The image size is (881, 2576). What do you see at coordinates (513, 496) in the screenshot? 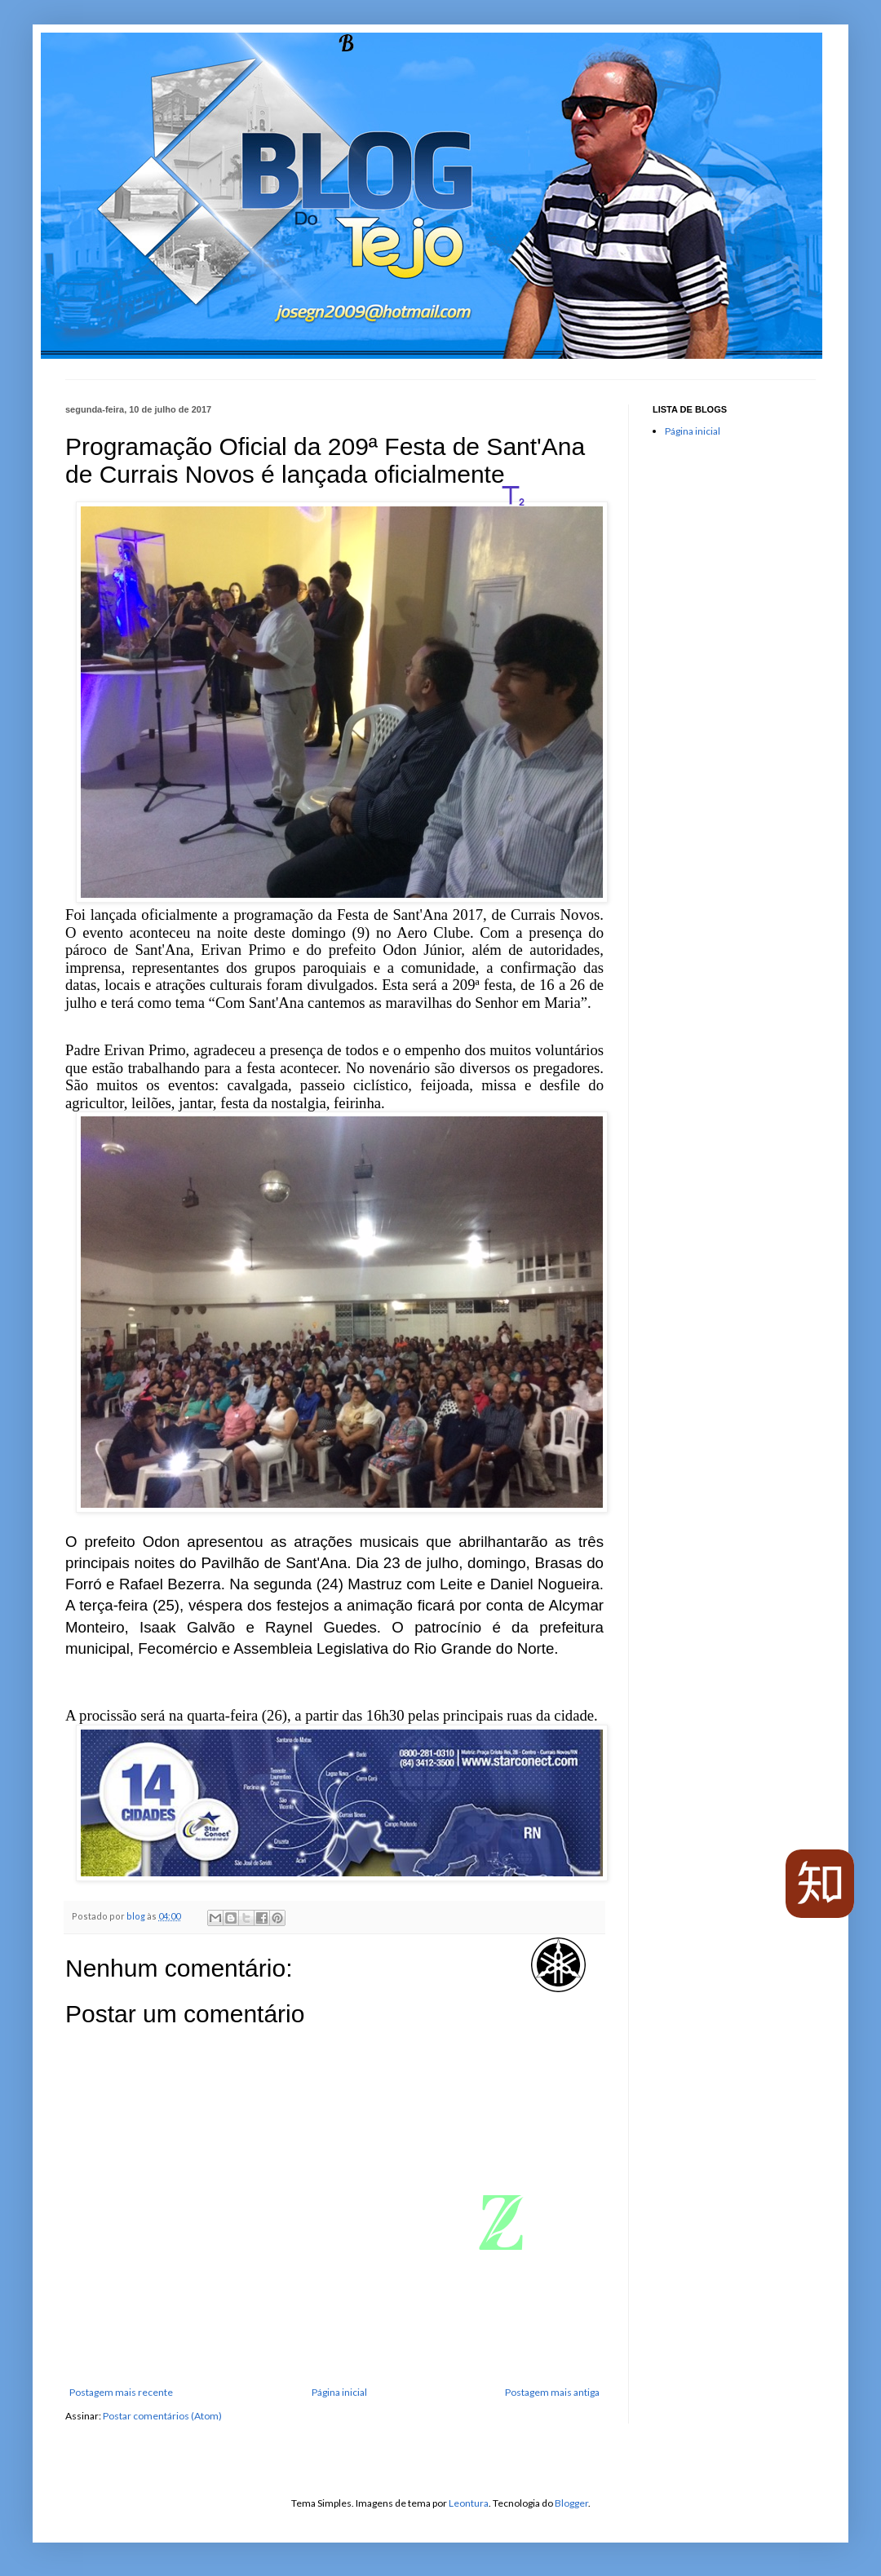
I see `format text as subscript` at bounding box center [513, 496].